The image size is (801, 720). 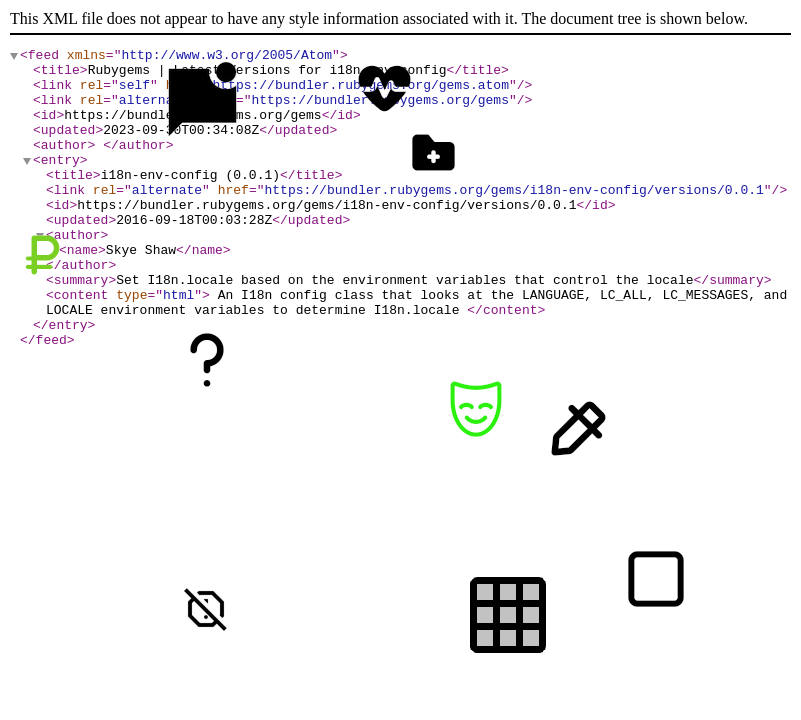 What do you see at coordinates (384, 88) in the screenshot?
I see `view health or fitness tracking data` at bounding box center [384, 88].